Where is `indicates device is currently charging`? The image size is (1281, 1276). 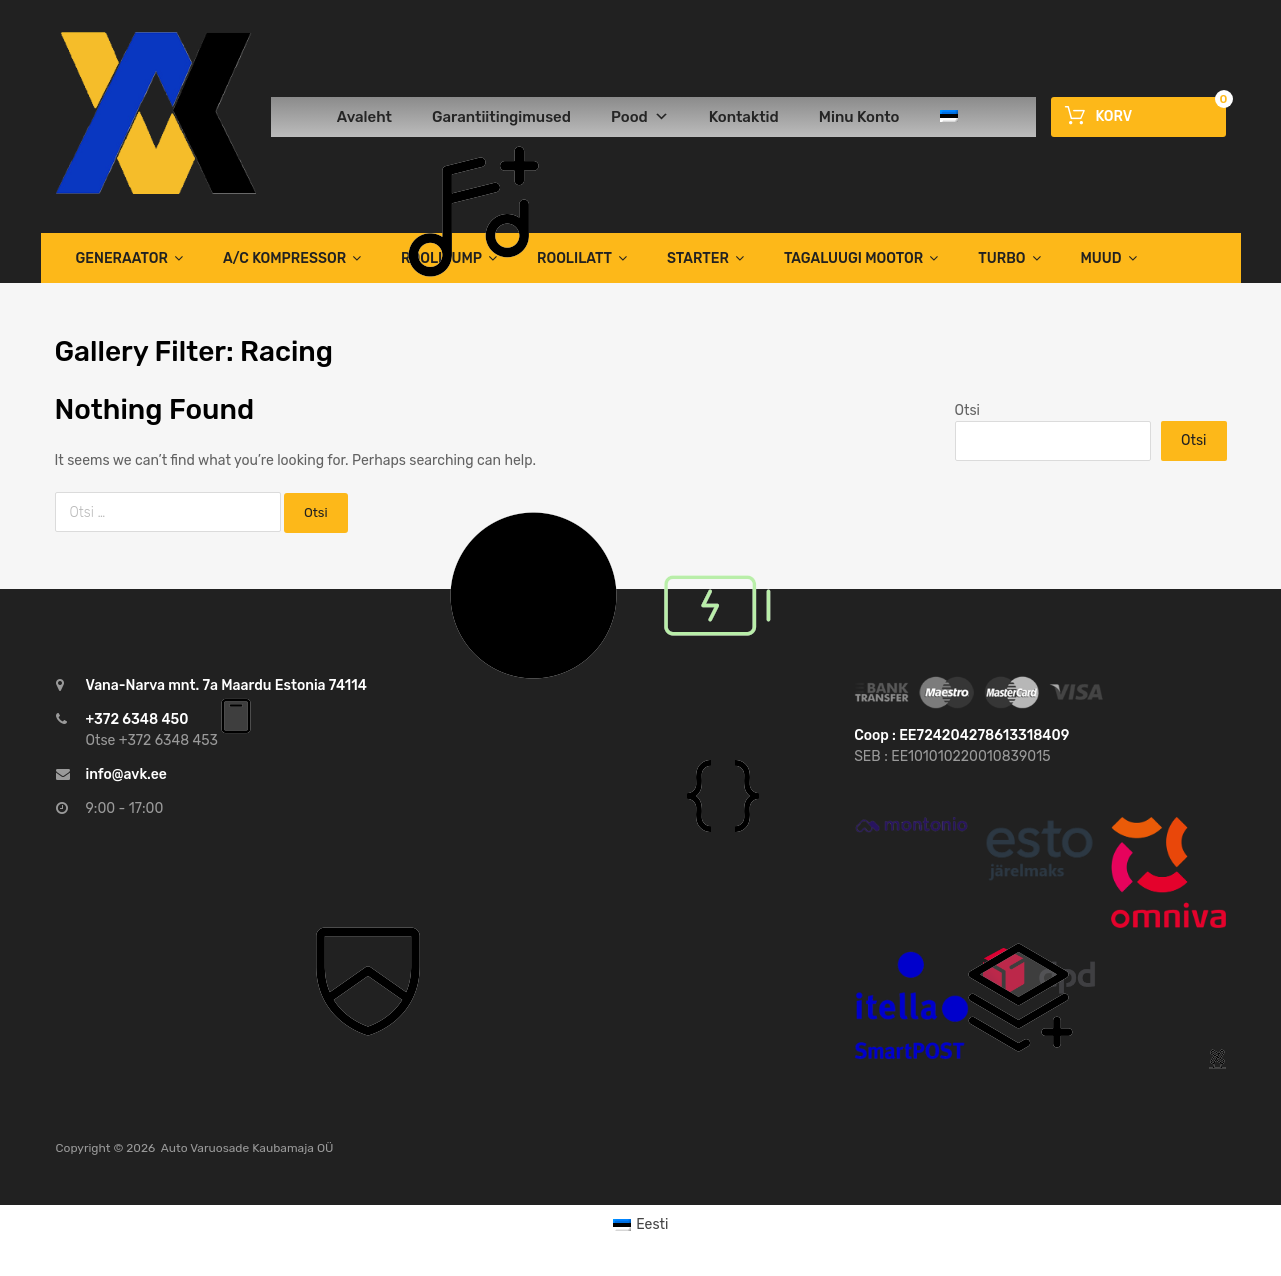 indicates device is currently charging is located at coordinates (715, 605).